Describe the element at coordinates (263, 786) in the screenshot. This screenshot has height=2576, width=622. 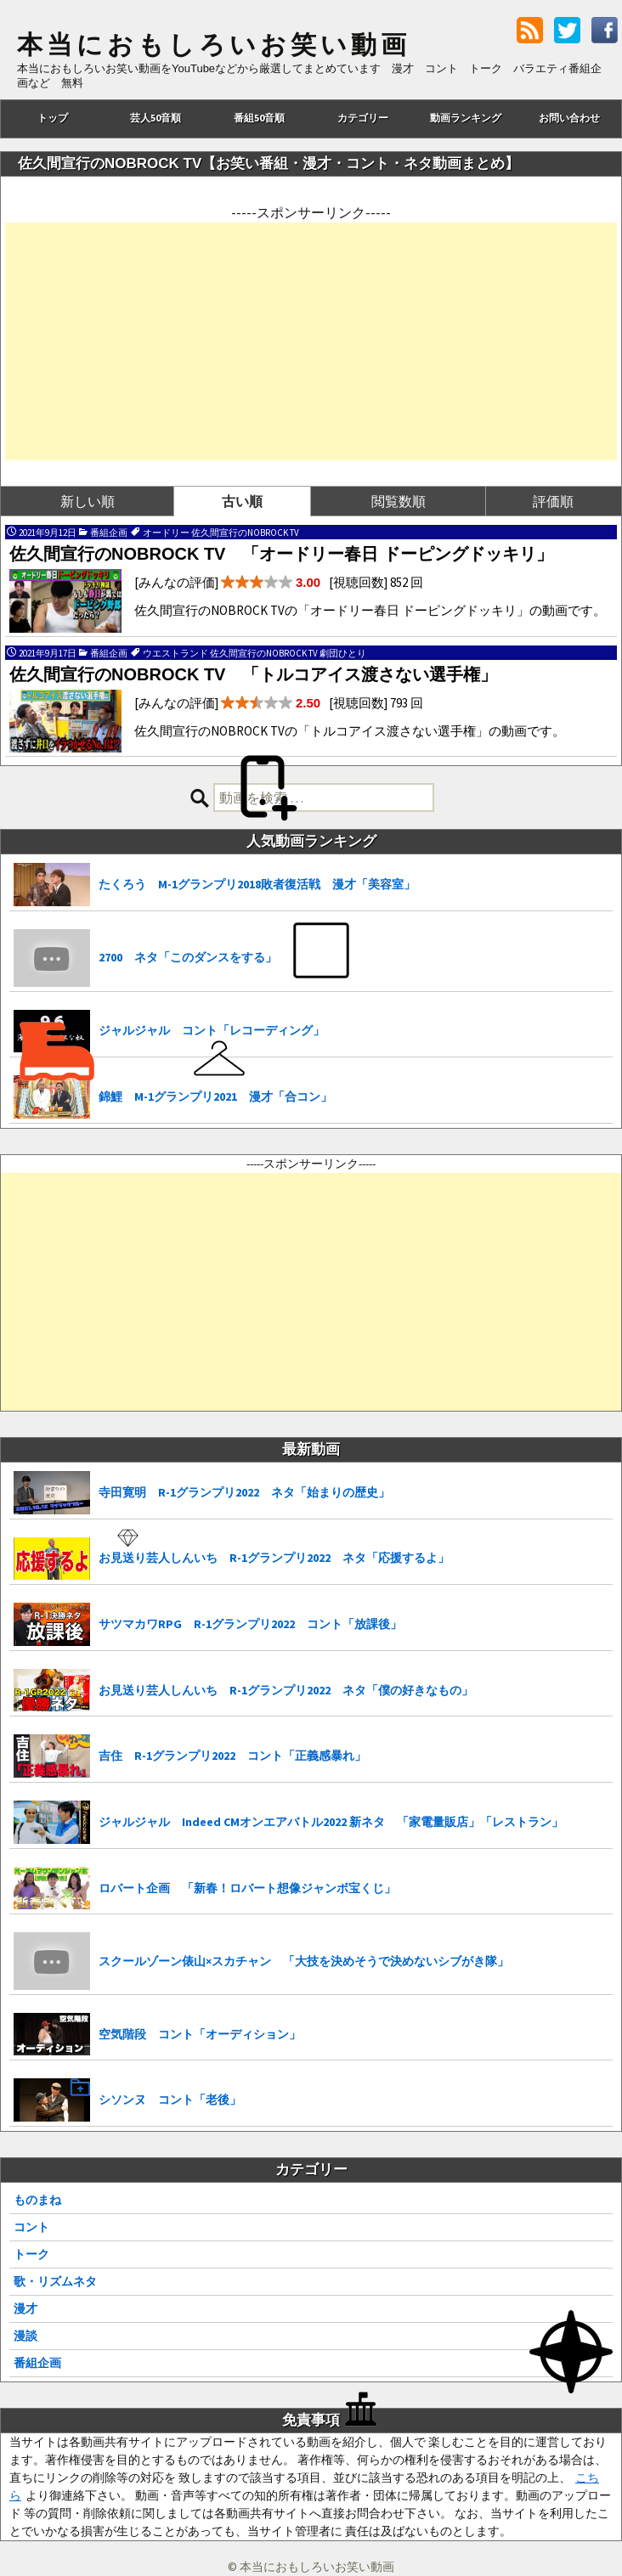
I see `add a new mobile device` at that location.